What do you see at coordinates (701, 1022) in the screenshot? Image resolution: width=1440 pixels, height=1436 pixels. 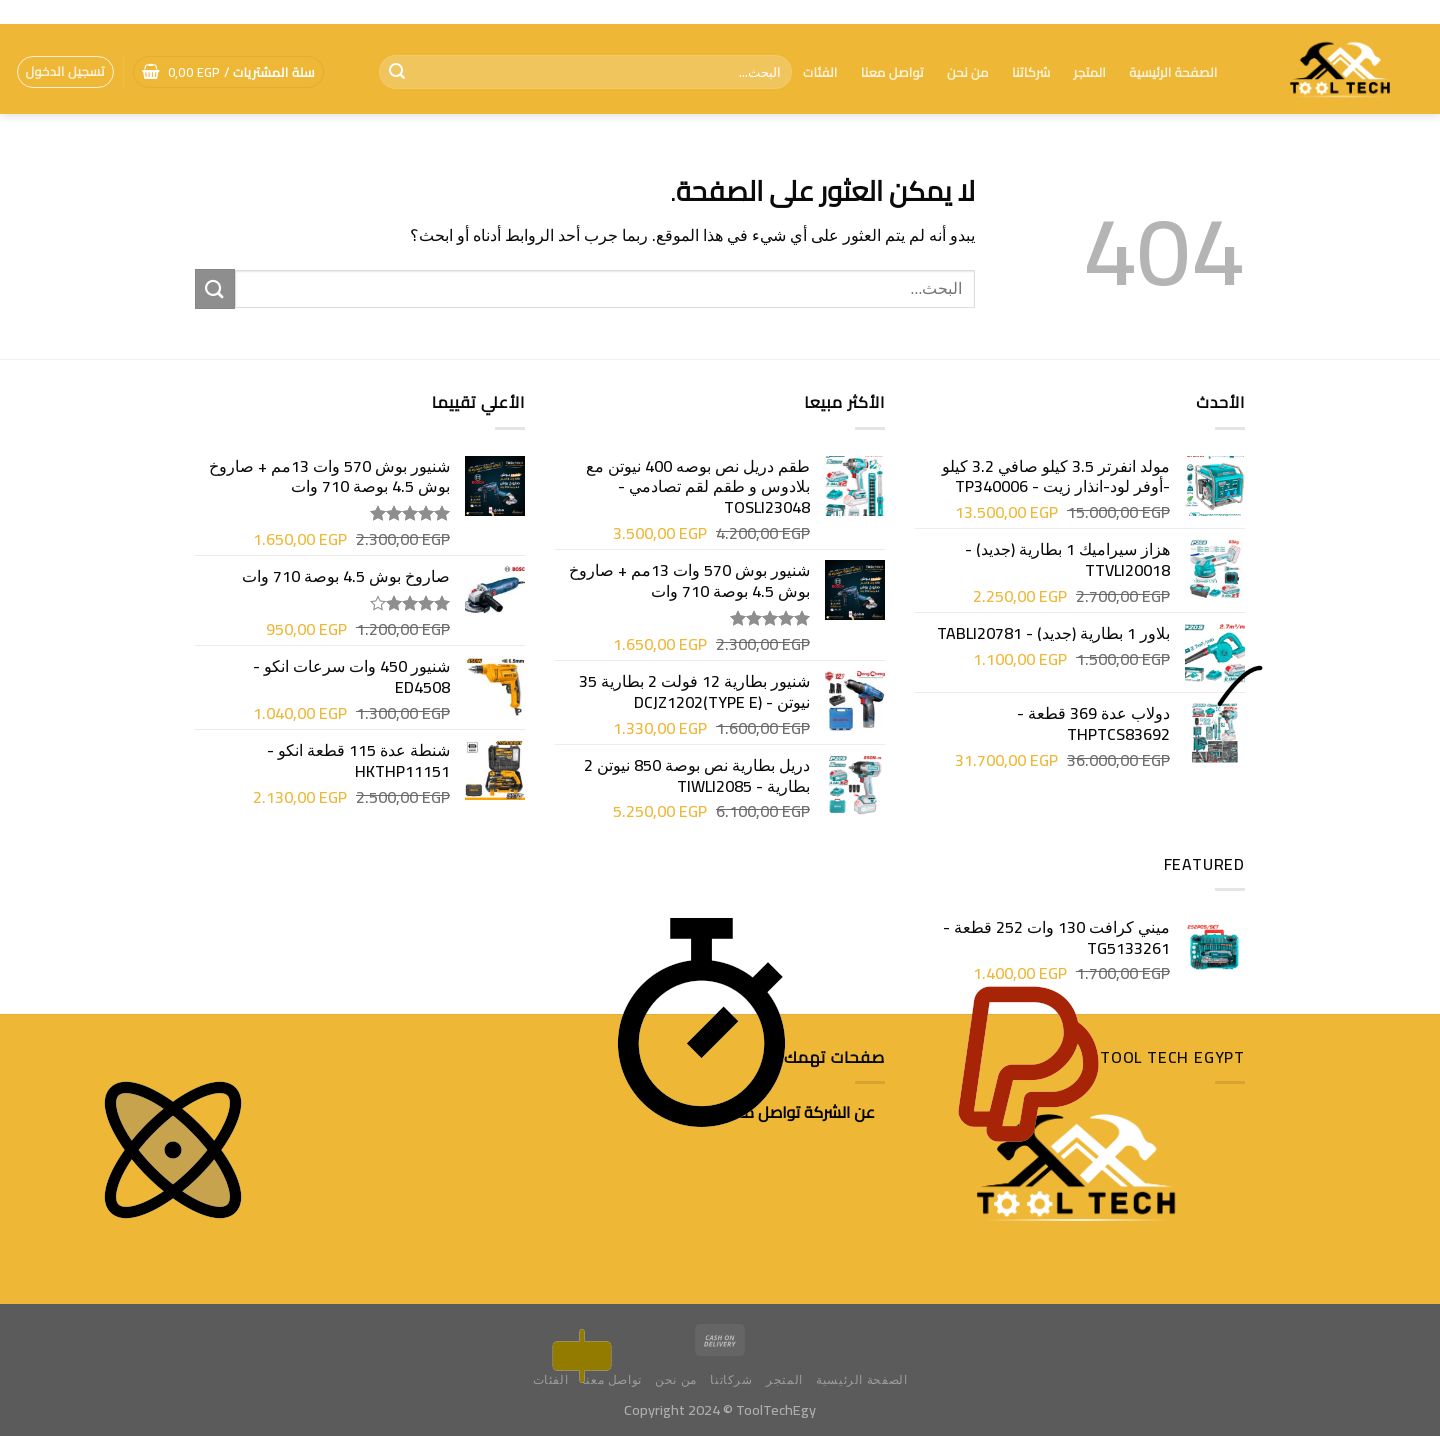 I see `set or start a timer` at bounding box center [701, 1022].